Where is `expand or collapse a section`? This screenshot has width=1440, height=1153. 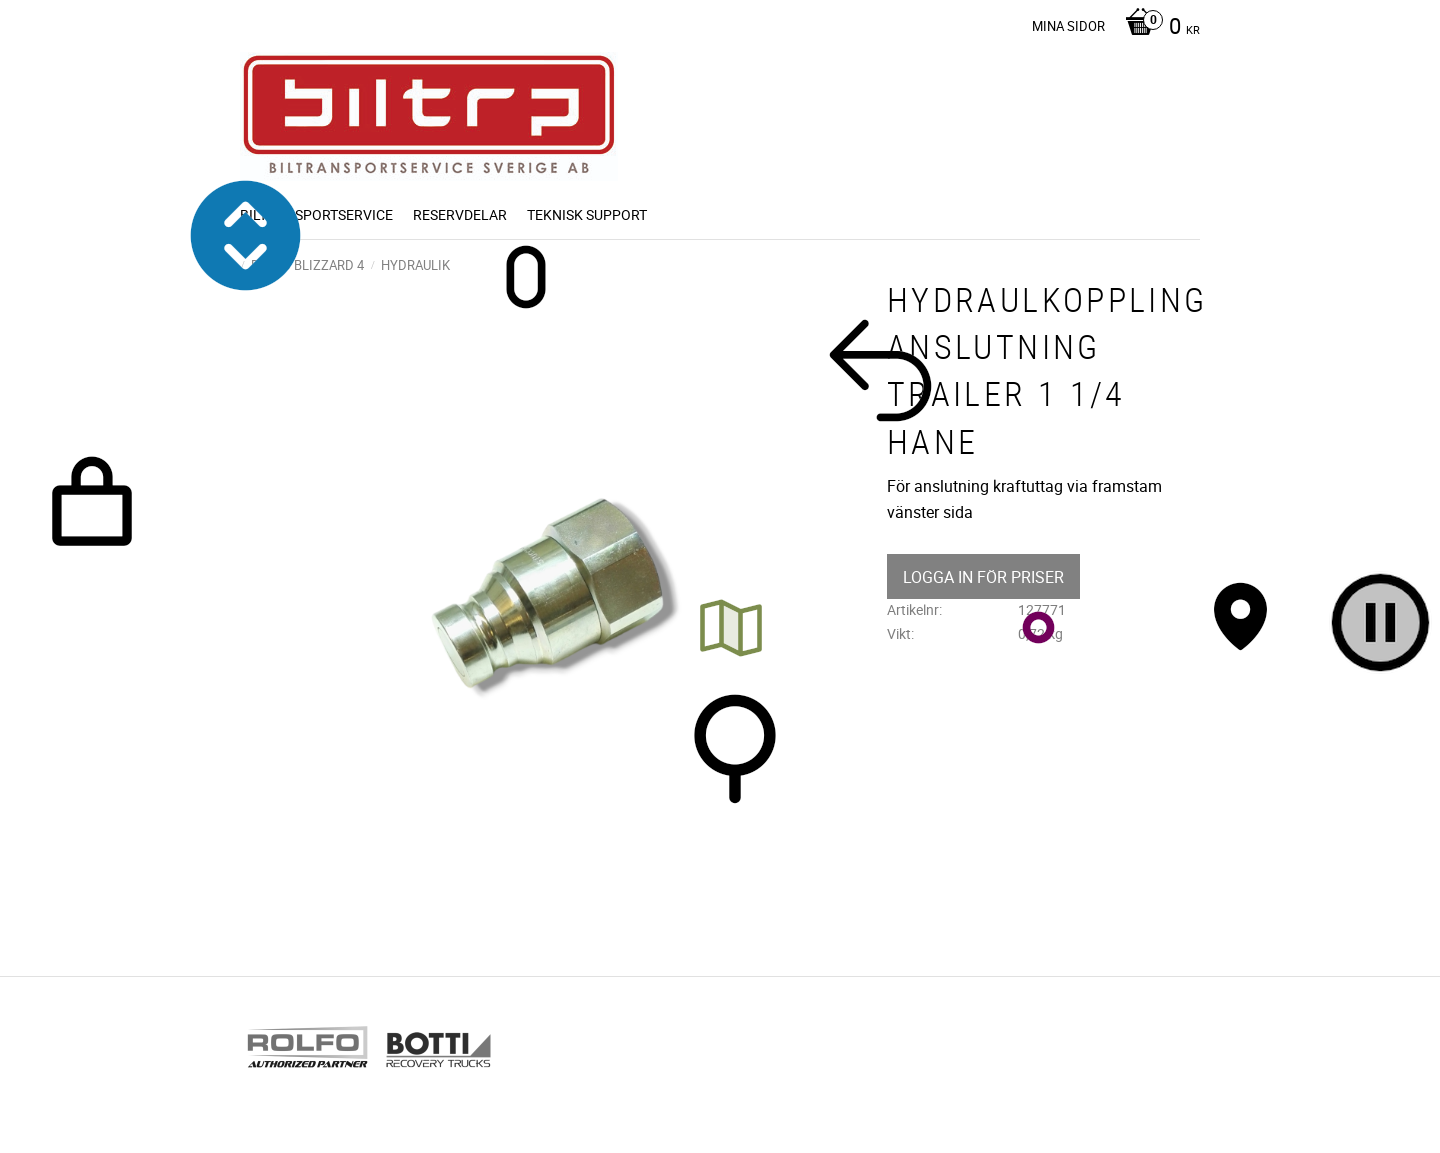 expand or collapse a section is located at coordinates (245, 235).